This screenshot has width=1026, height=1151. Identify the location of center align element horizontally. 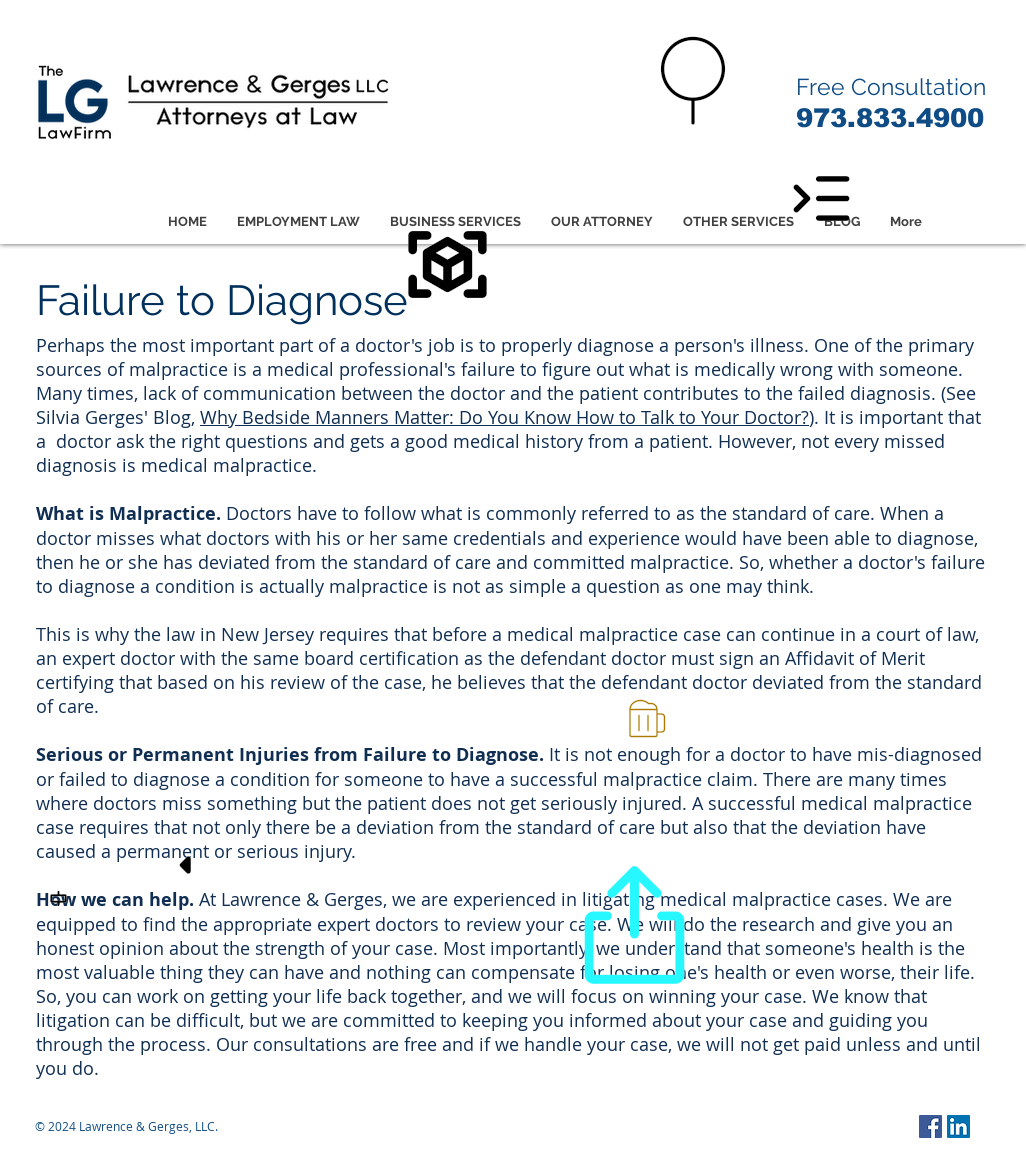
(58, 898).